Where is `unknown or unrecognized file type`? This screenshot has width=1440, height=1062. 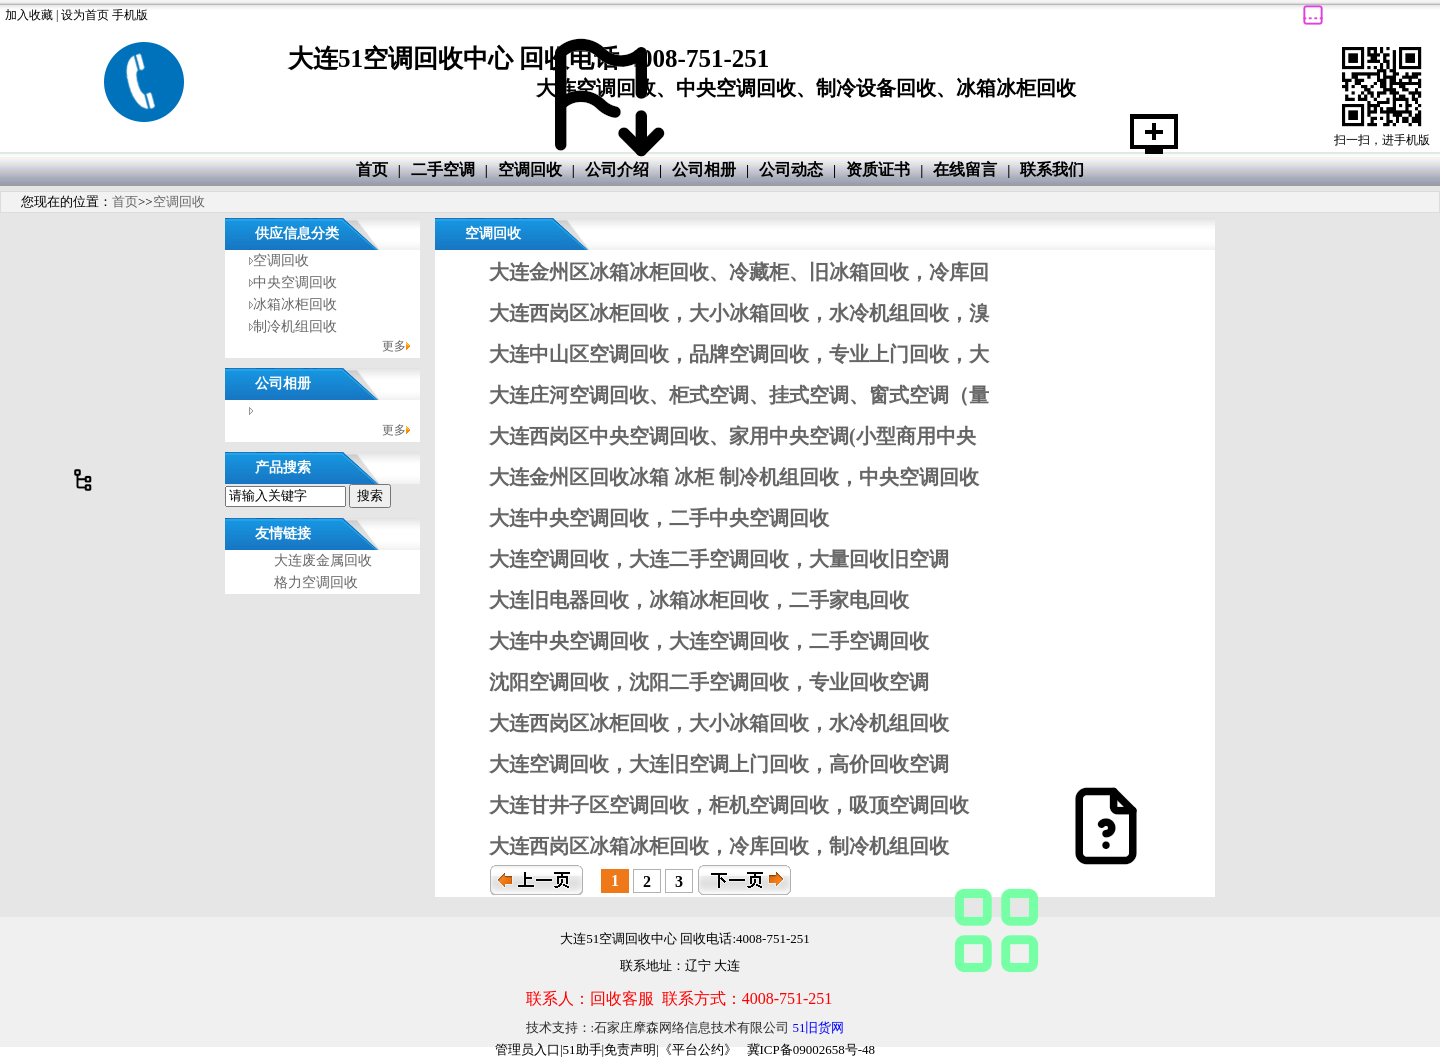
unknown or unrecognized file type is located at coordinates (1106, 826).